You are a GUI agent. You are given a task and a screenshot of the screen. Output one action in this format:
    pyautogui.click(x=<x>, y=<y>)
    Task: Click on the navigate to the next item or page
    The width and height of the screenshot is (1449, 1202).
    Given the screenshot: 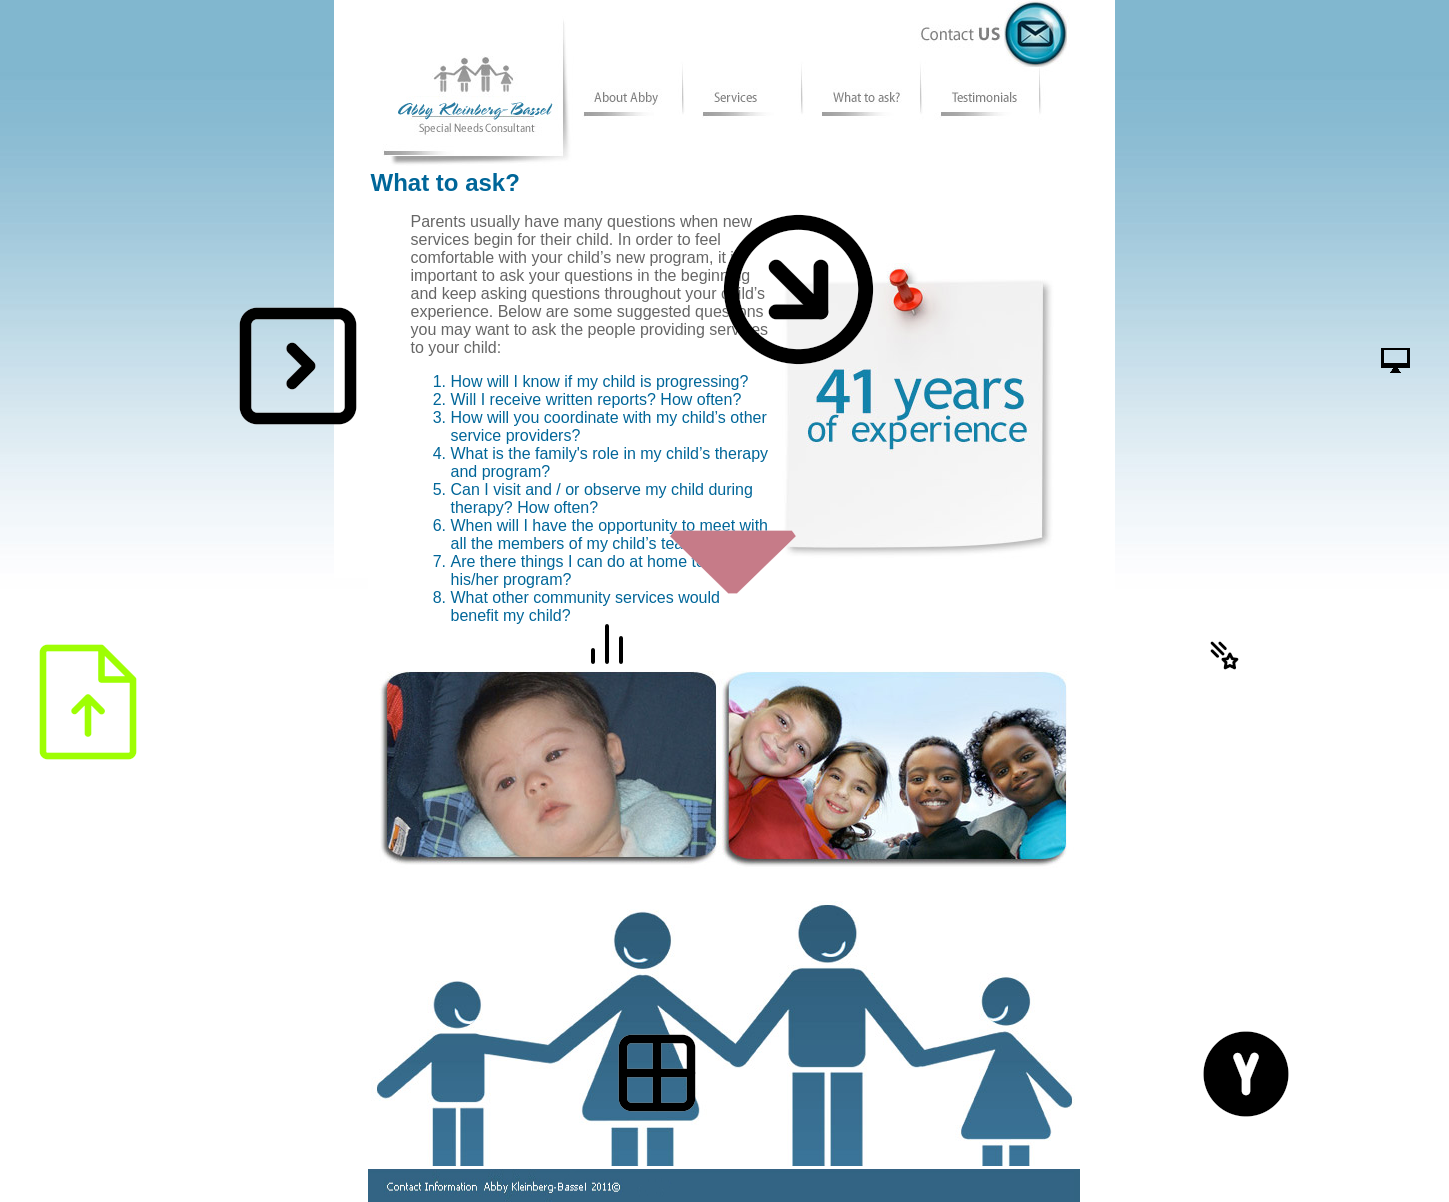 What is the action you would take?
    pyautogui.click(x=298, y=366)
    